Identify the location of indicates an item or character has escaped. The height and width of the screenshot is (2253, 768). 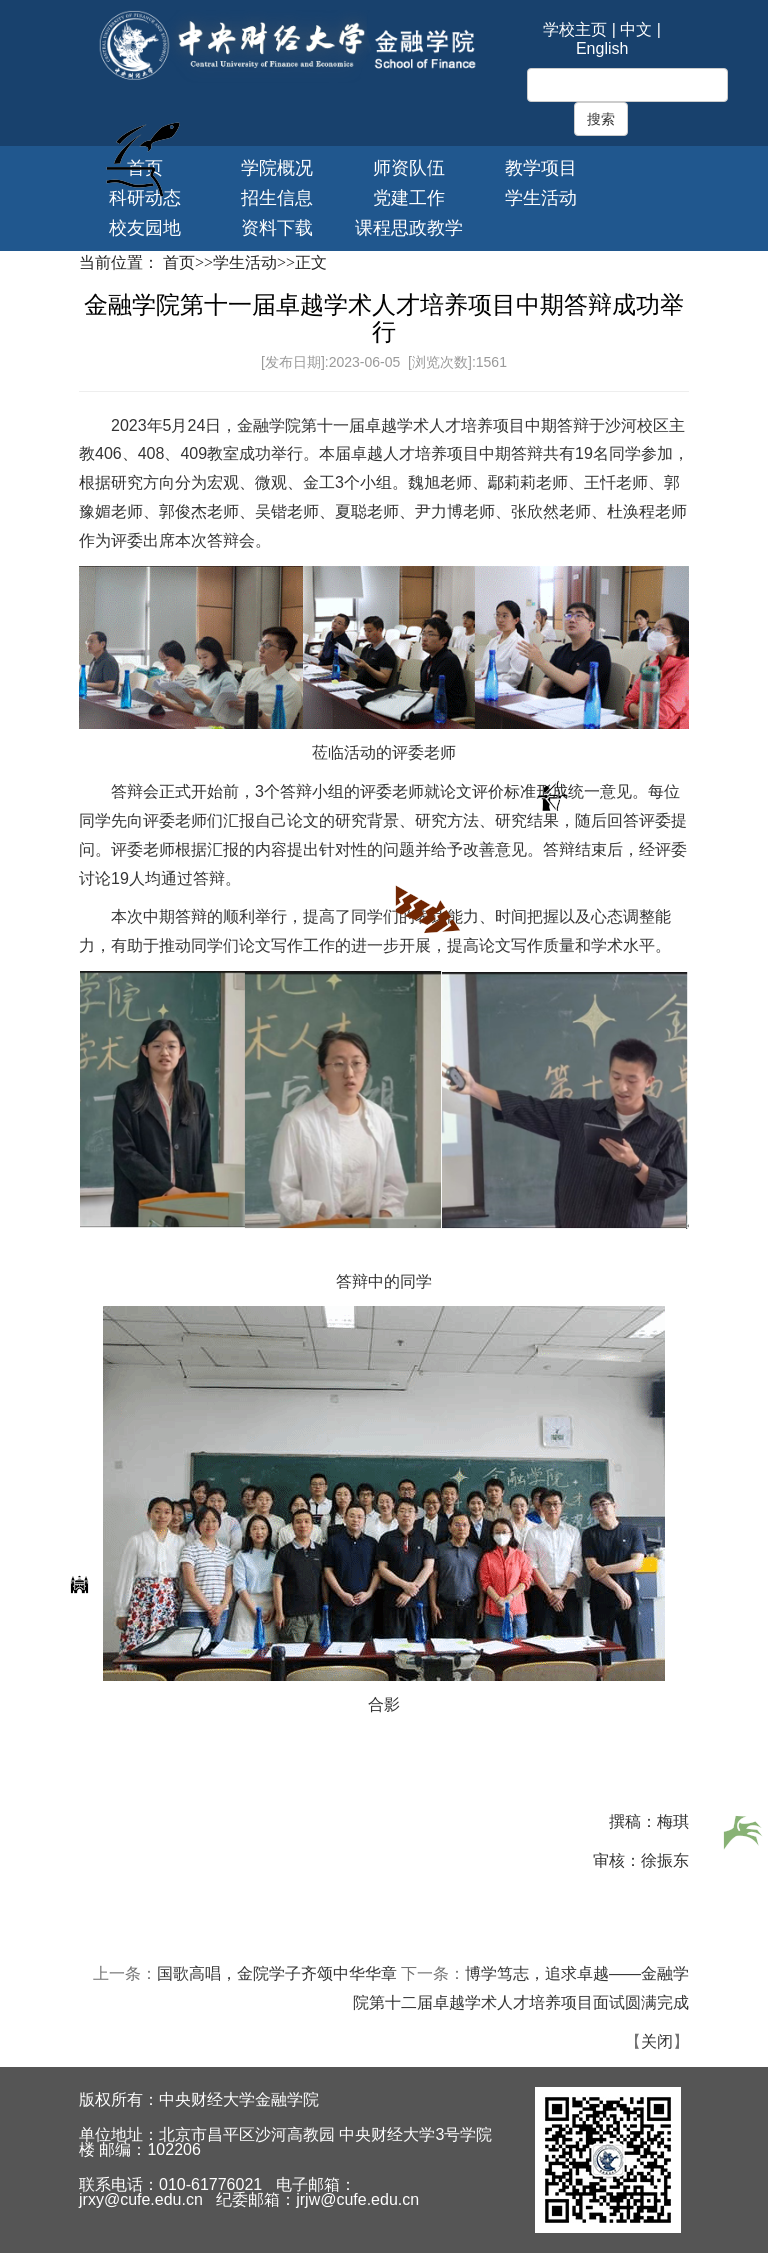
(144, 158).